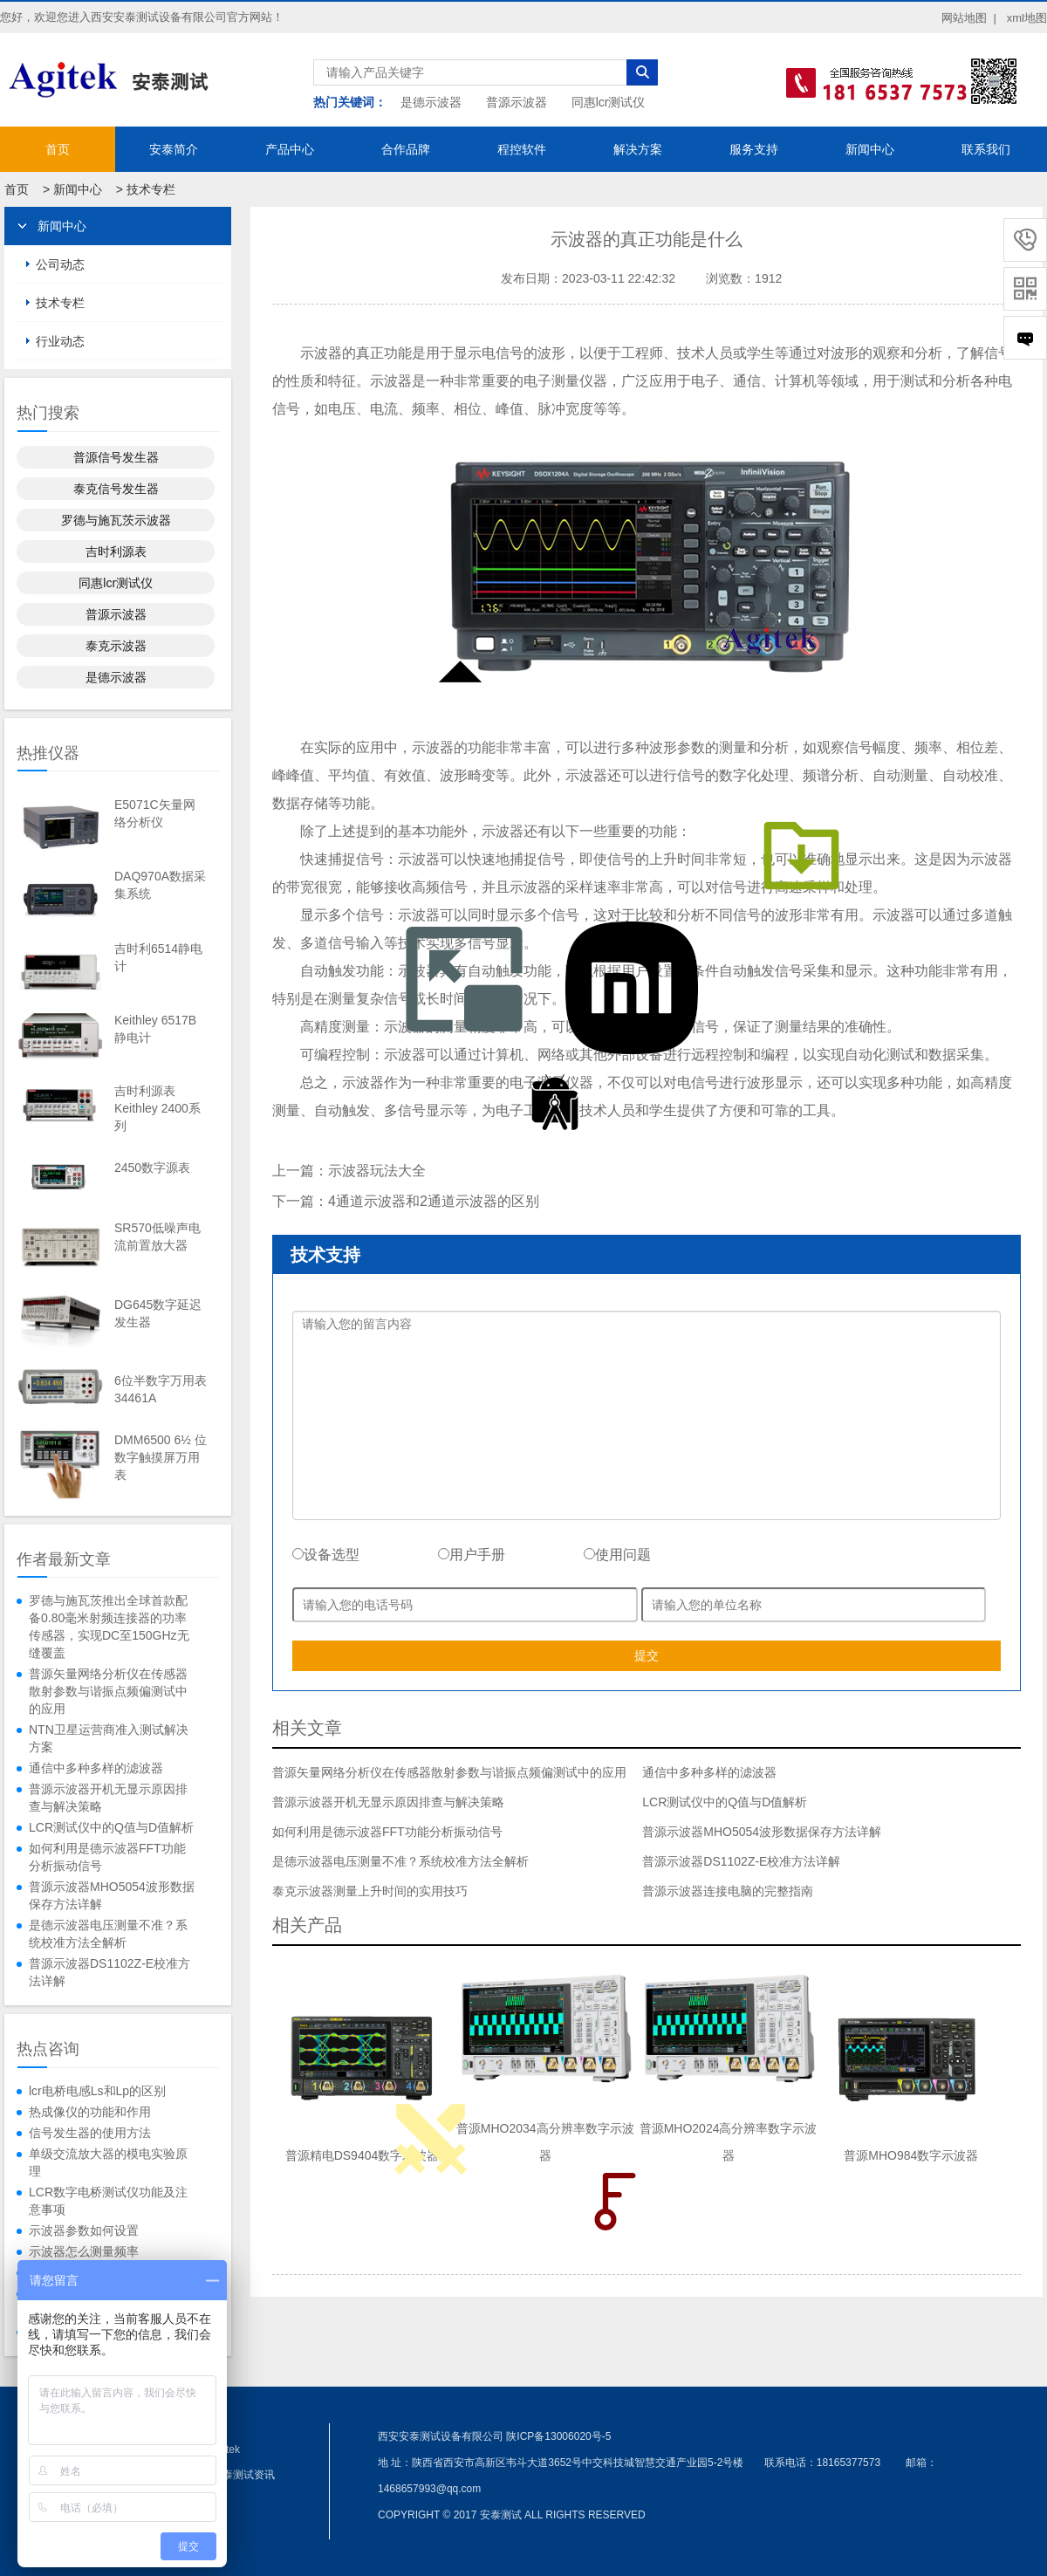  What do you see at coordinates (615, 2202) in the screenshot?
I see `open Electron Fiddle app` at bounding box center [615, 2202].